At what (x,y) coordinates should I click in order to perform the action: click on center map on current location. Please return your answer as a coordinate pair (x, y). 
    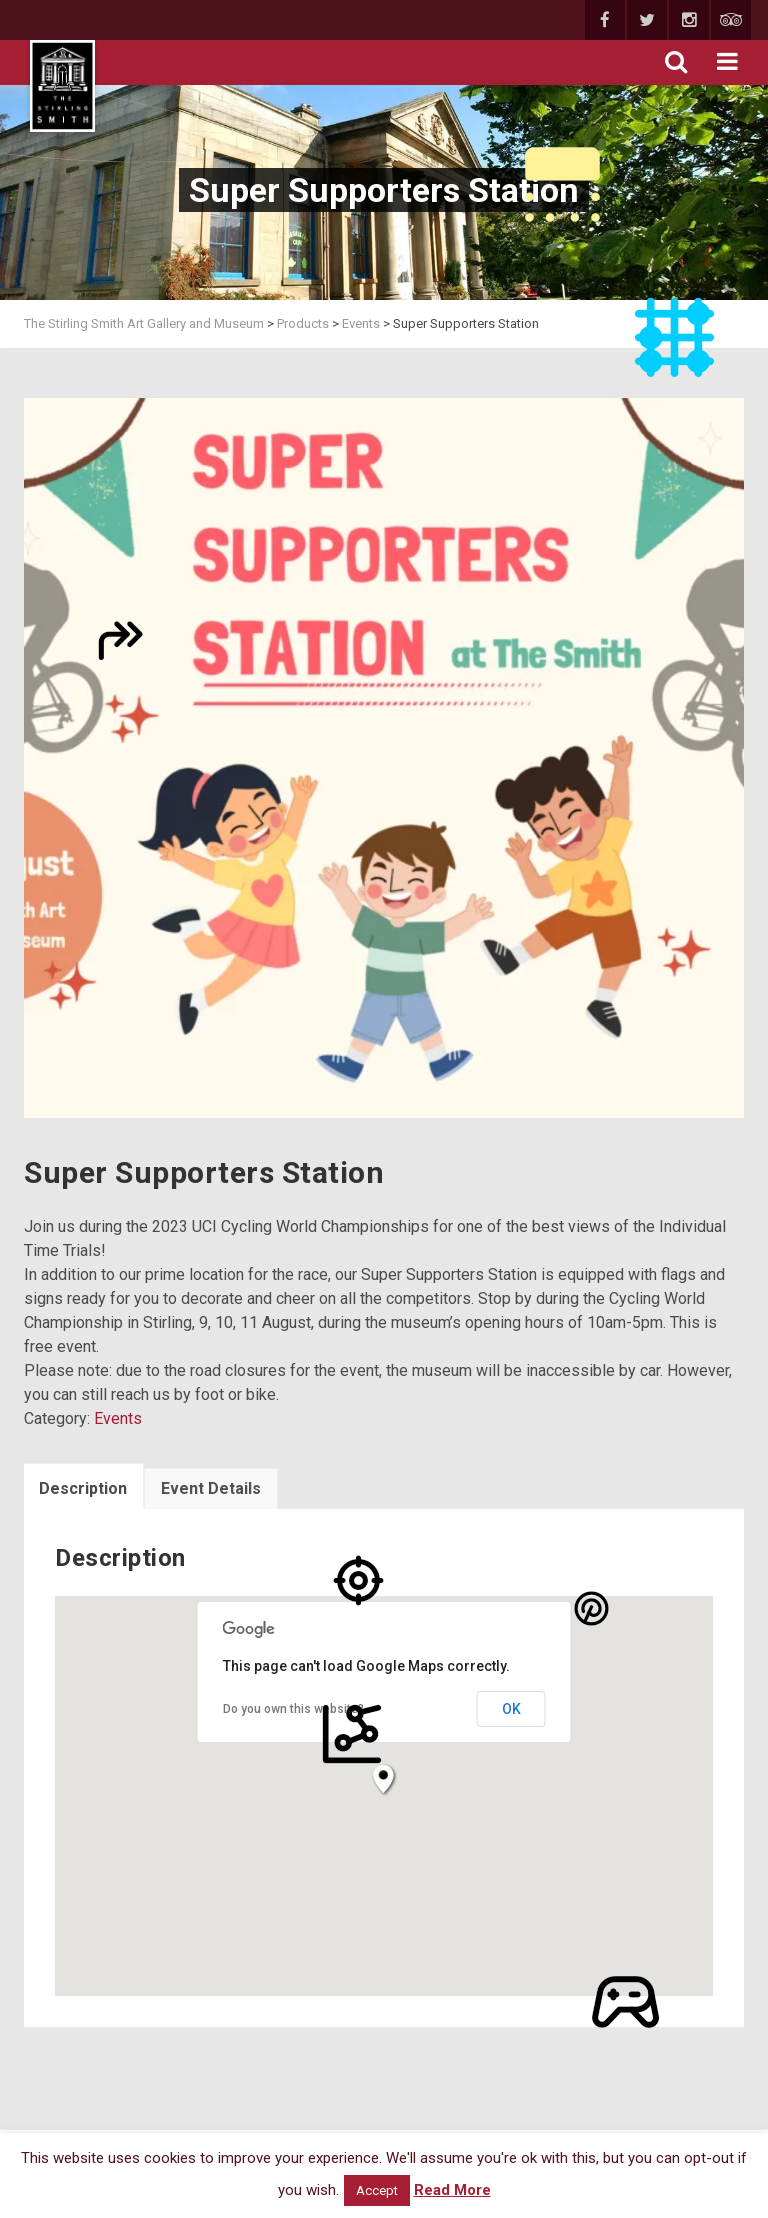
    Looking at the image, I should click on (358, 1580).